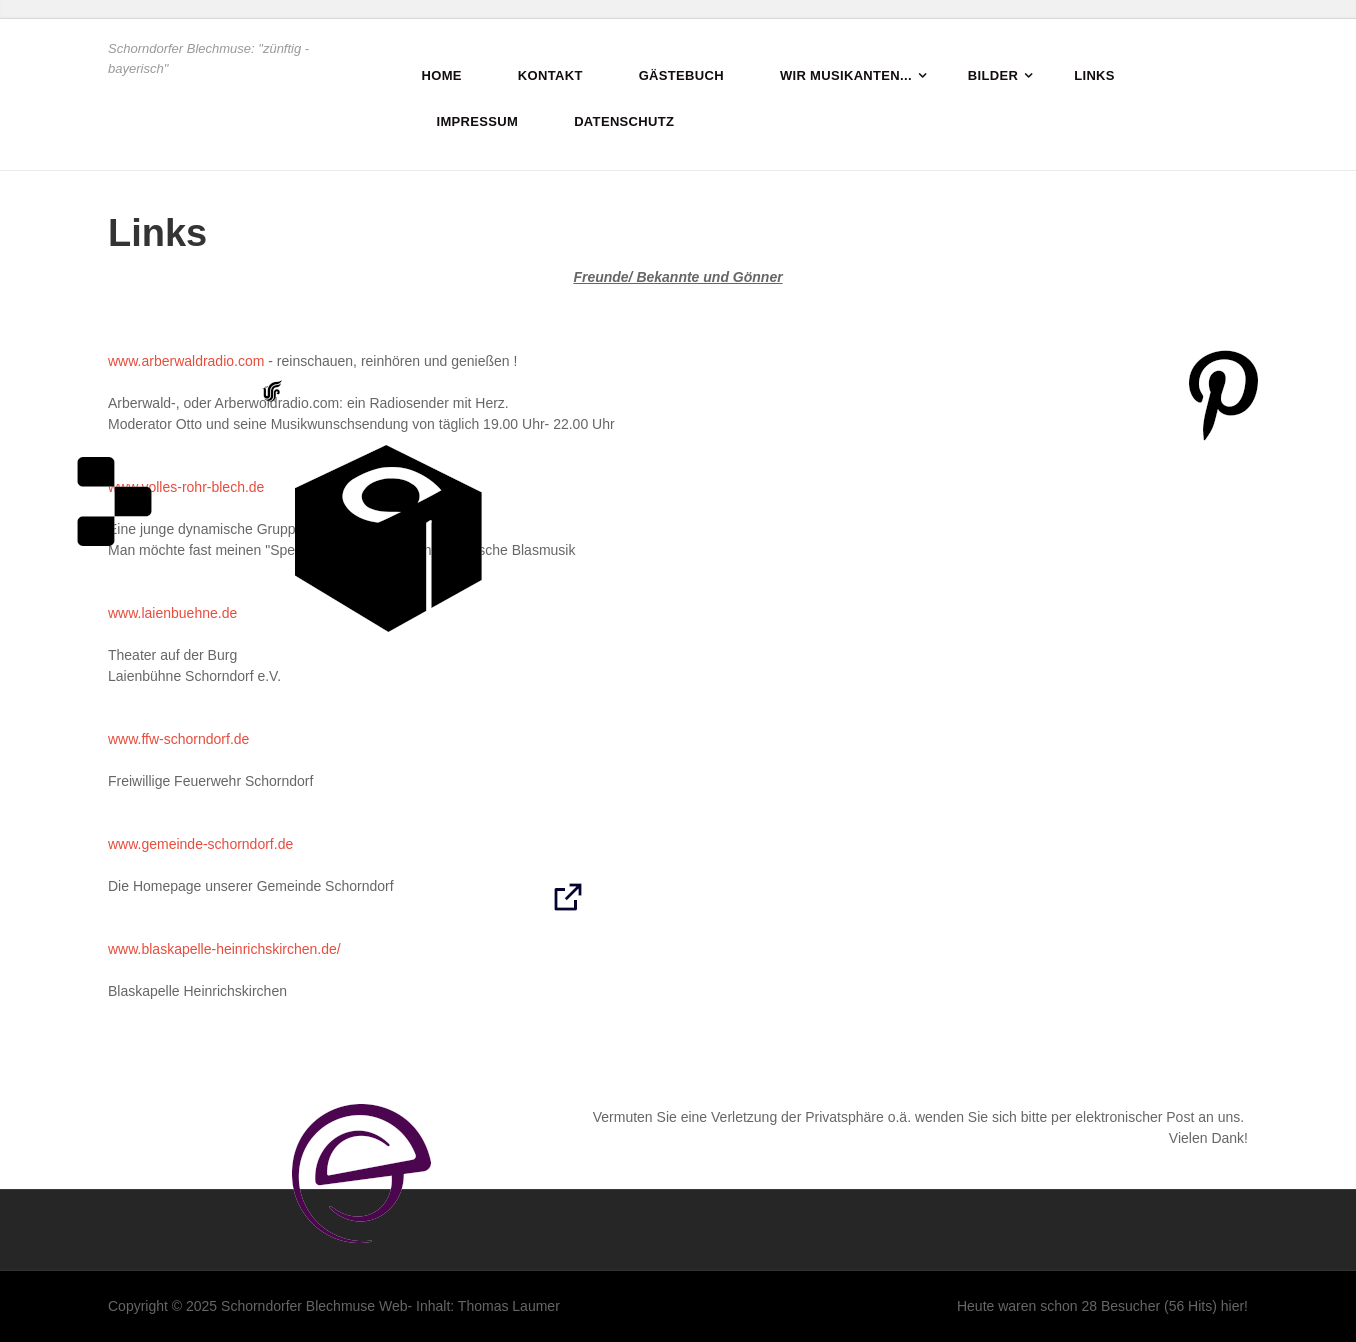 The width and height of the screenshot is (1356, 1342). I want to click on esoteric software company logo, so click(361, 1173).